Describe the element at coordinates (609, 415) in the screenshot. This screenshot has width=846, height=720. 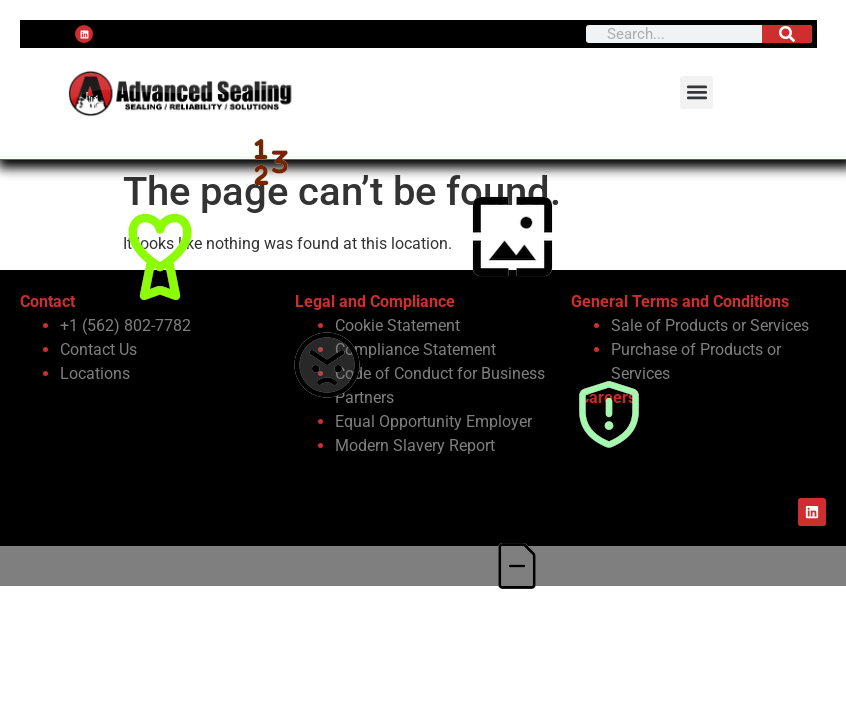
I see `view security or privacy settings` at that location.